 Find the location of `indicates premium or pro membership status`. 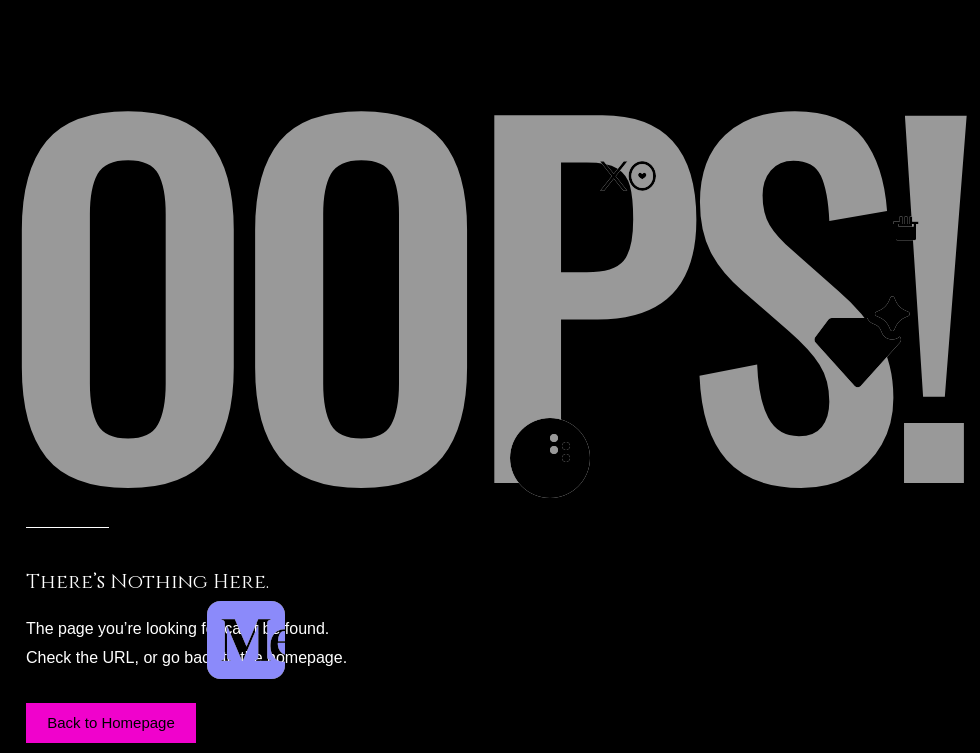

indicates premium or pro membership status is located at coordinates (862, 344).